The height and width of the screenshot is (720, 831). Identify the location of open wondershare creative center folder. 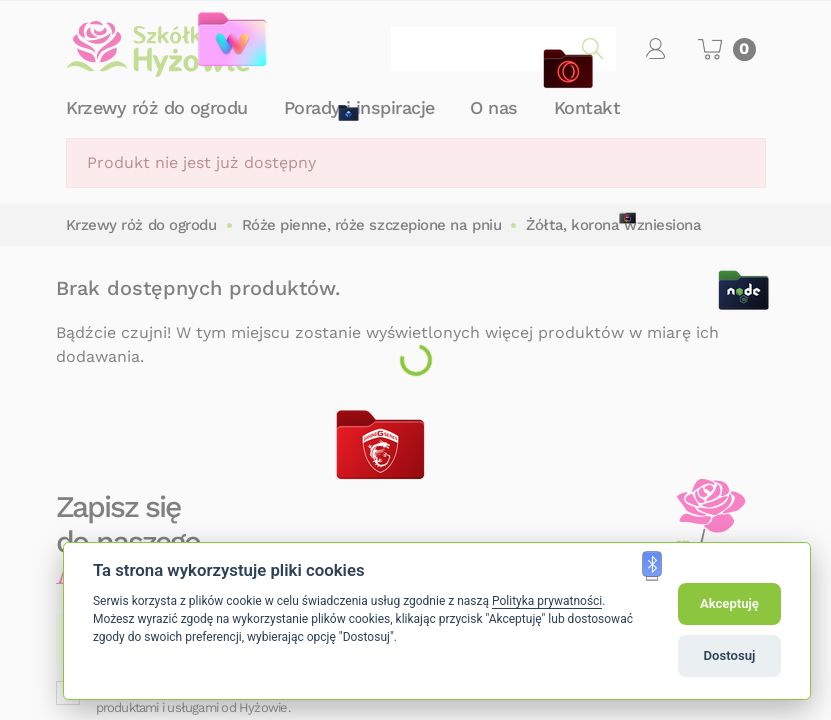
(232, 41).